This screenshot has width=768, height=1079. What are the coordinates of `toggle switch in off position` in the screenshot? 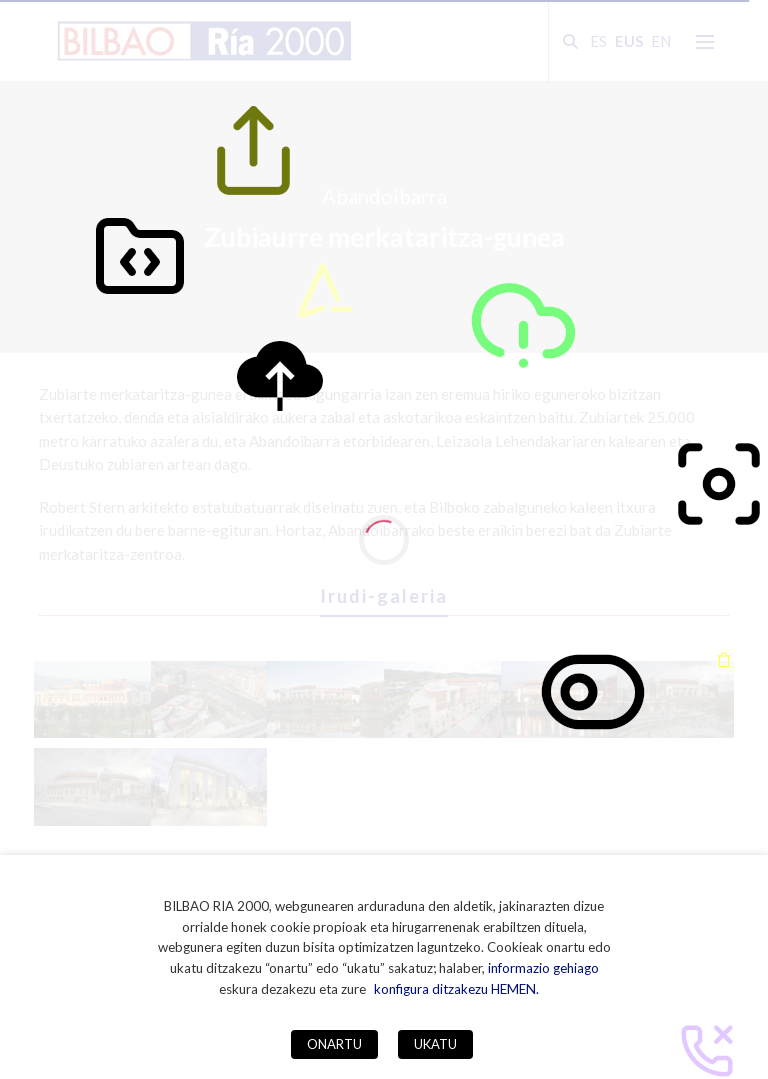 It's located at (593, 692).